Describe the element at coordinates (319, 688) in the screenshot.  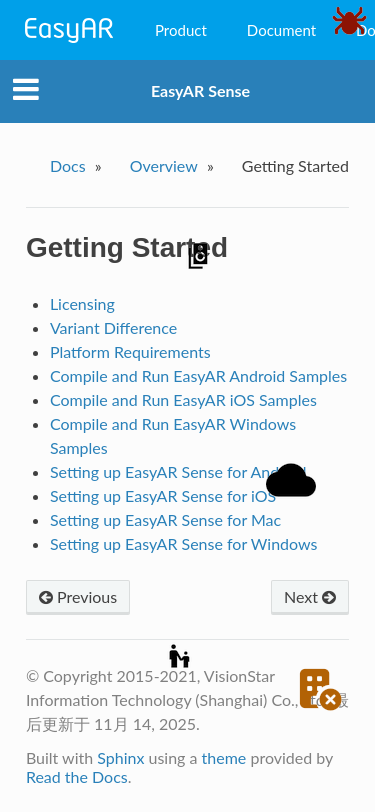
I see `remove a building or property from saved locations` at that location.